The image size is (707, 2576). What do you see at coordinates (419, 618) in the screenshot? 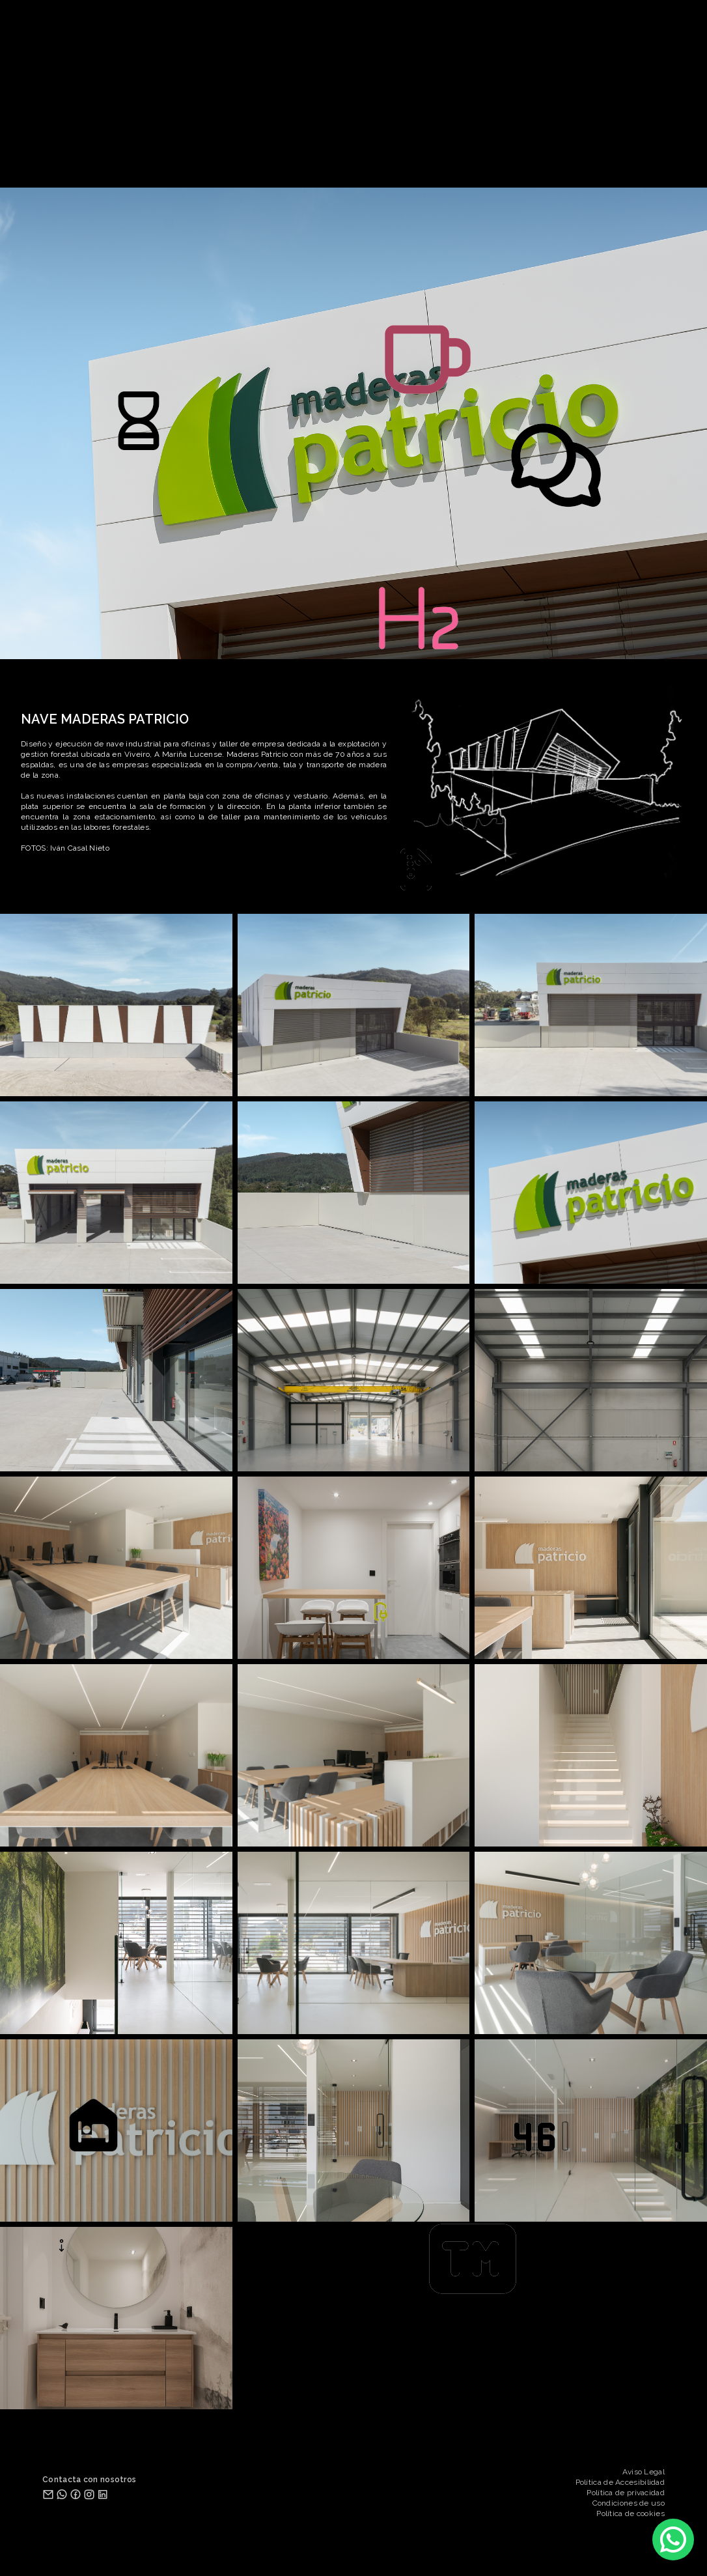
I see `format text as heading level 2` at bounding box center [419, 618].